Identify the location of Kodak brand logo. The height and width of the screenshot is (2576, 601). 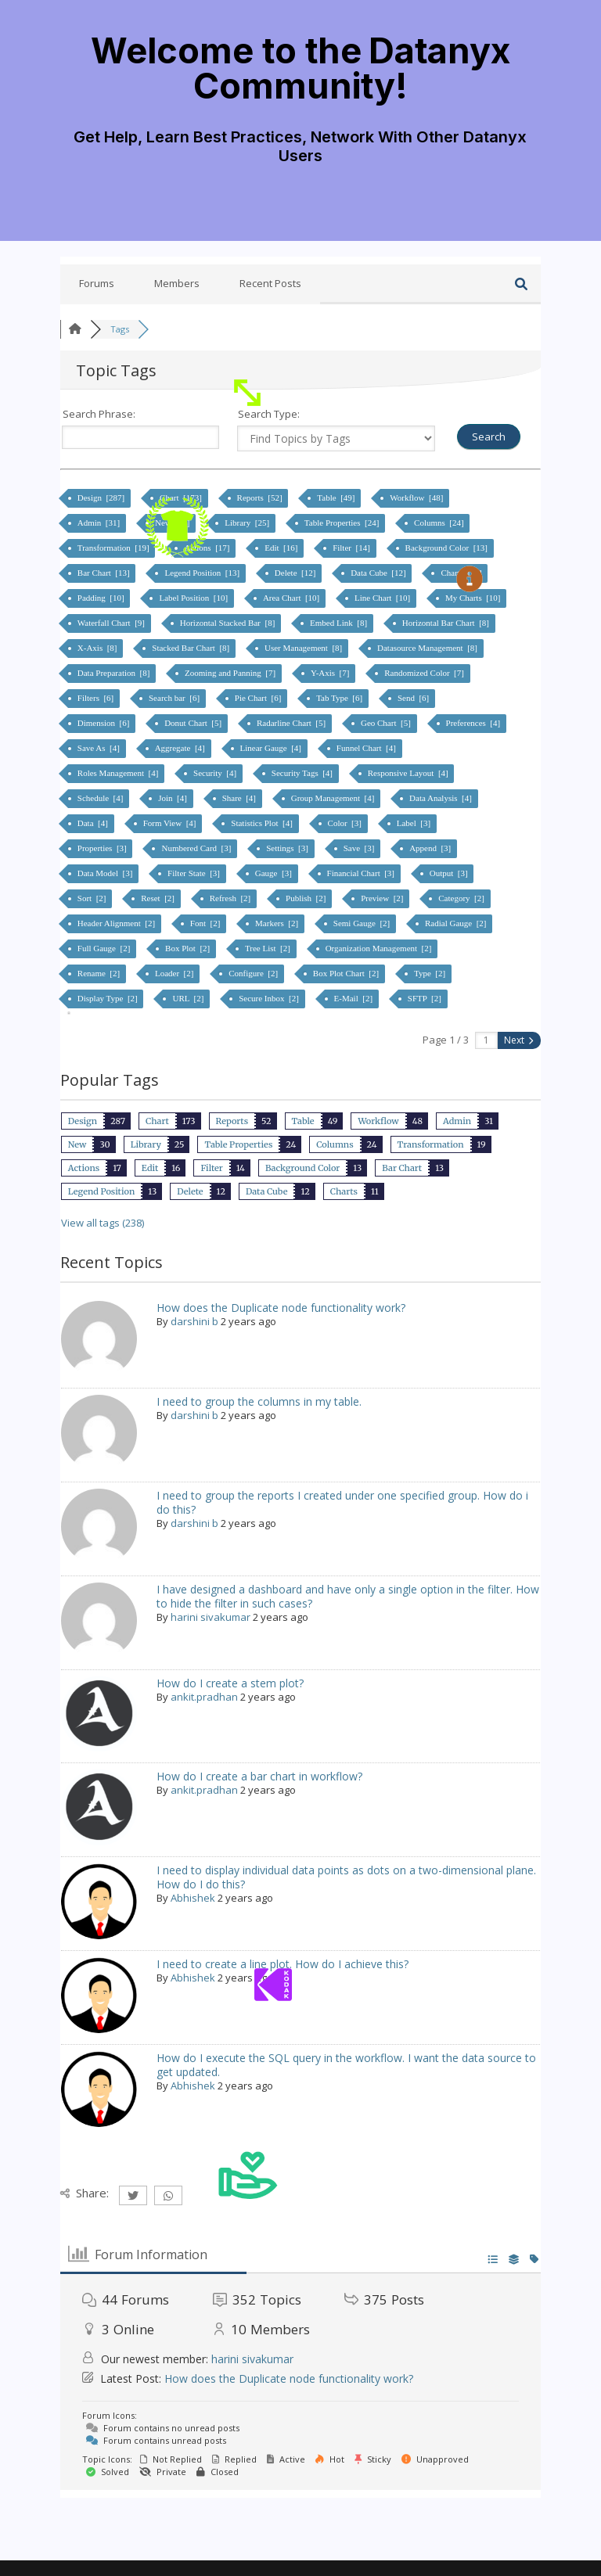
(273, 1985).